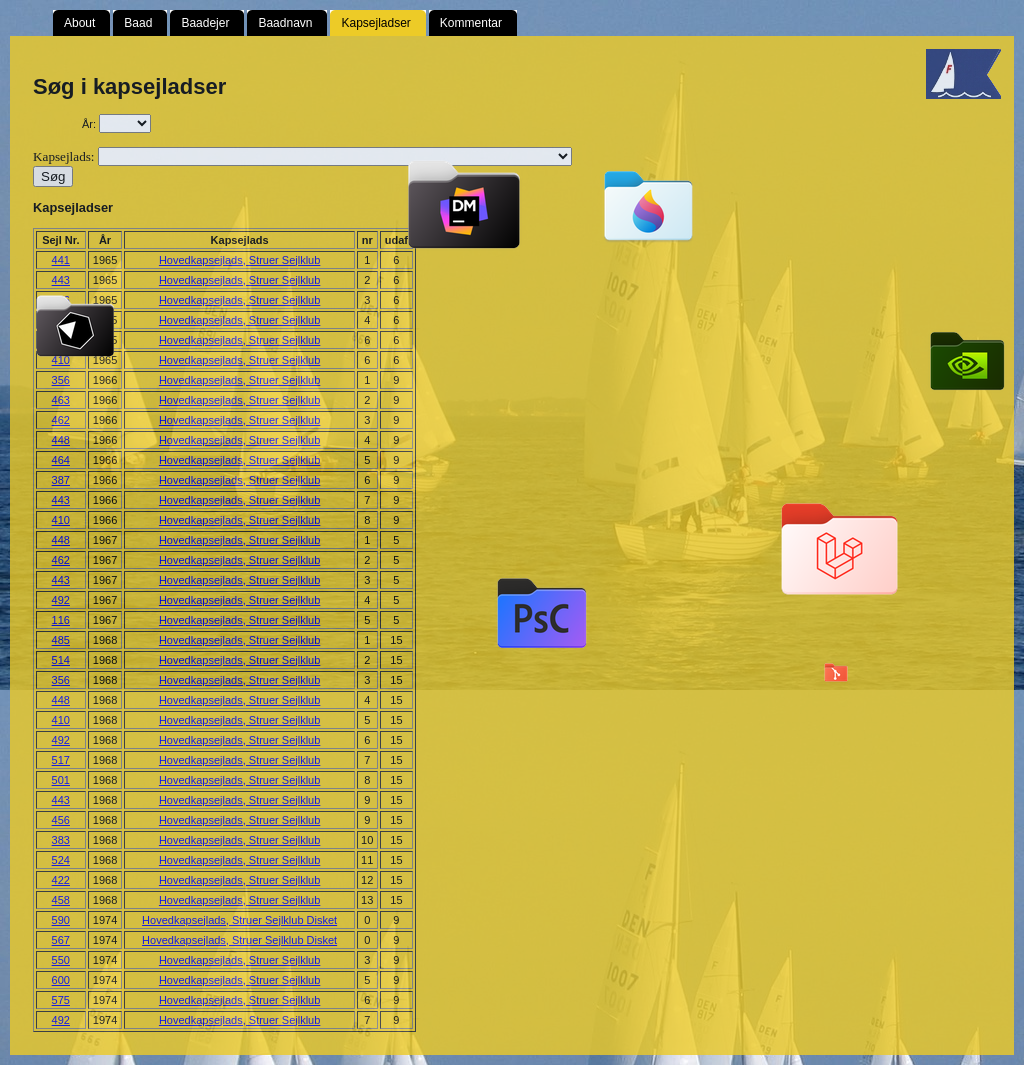 The height and width of the screenshot is (1065, 1024). I want to click on open JetBrains dotMemory project folder, so click(463, 207).